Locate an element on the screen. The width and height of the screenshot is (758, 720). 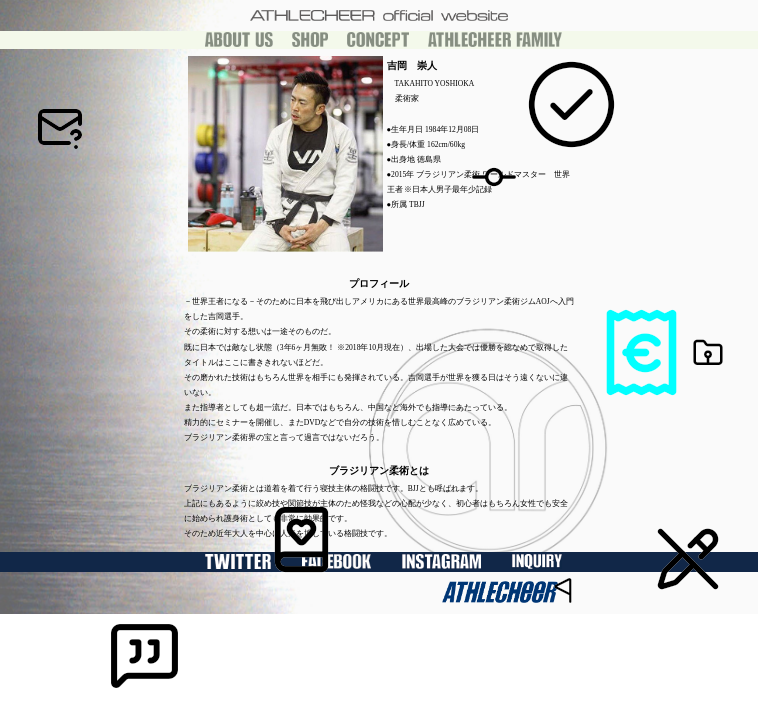
view your favorite books is located at coordinates (301, 539).